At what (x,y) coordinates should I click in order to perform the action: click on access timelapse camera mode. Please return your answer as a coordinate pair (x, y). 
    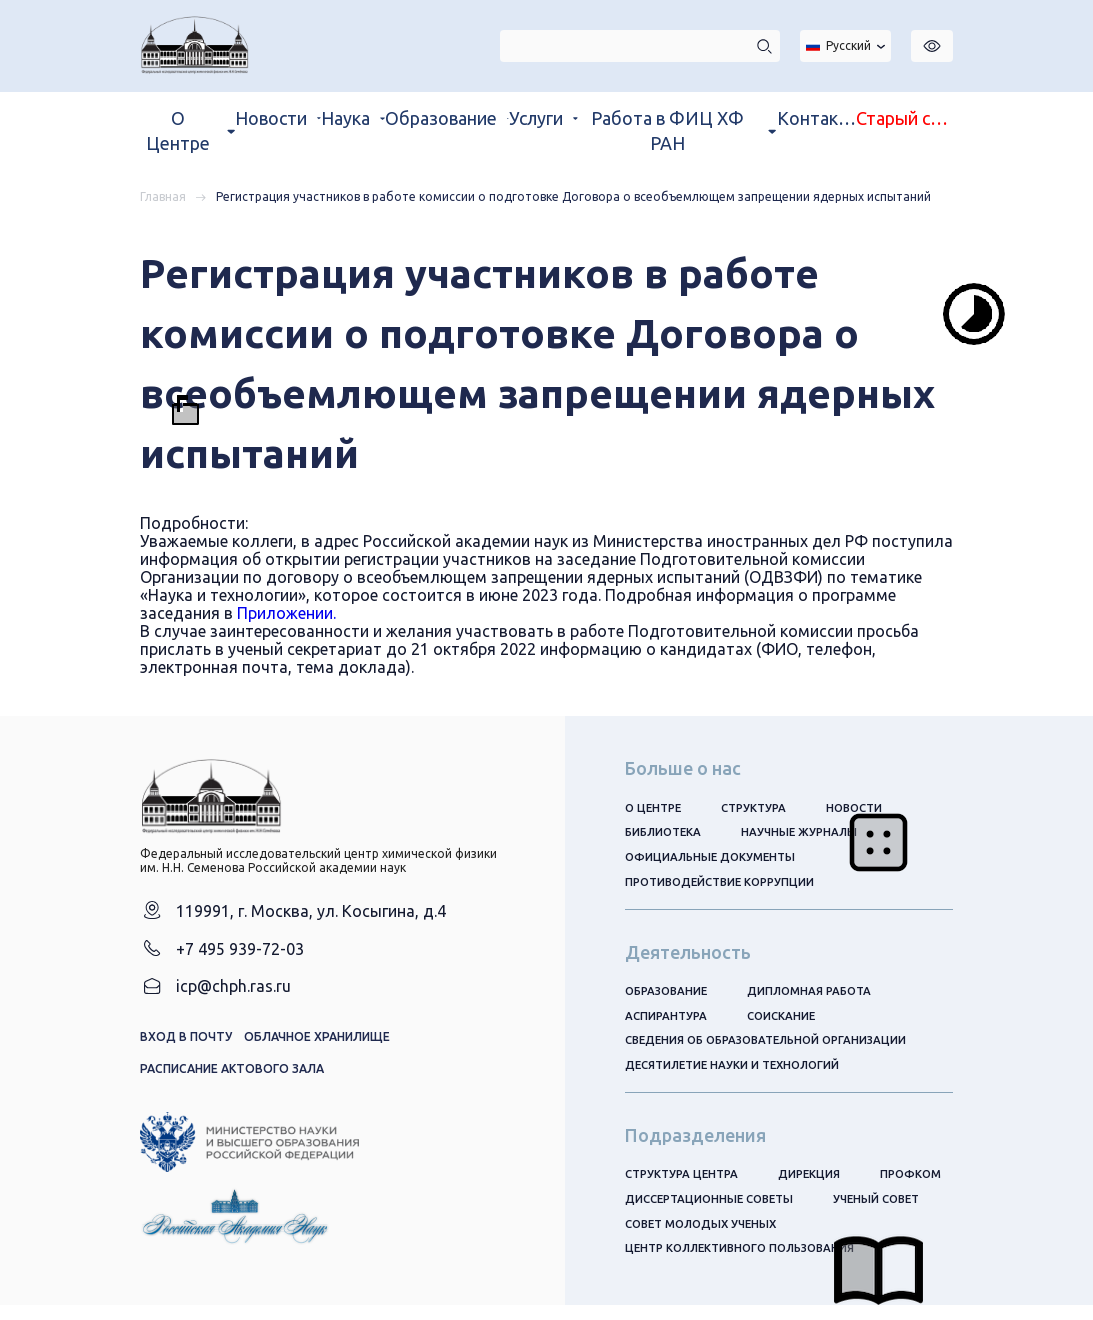
    Looking at the image, I should click on (974, 314).